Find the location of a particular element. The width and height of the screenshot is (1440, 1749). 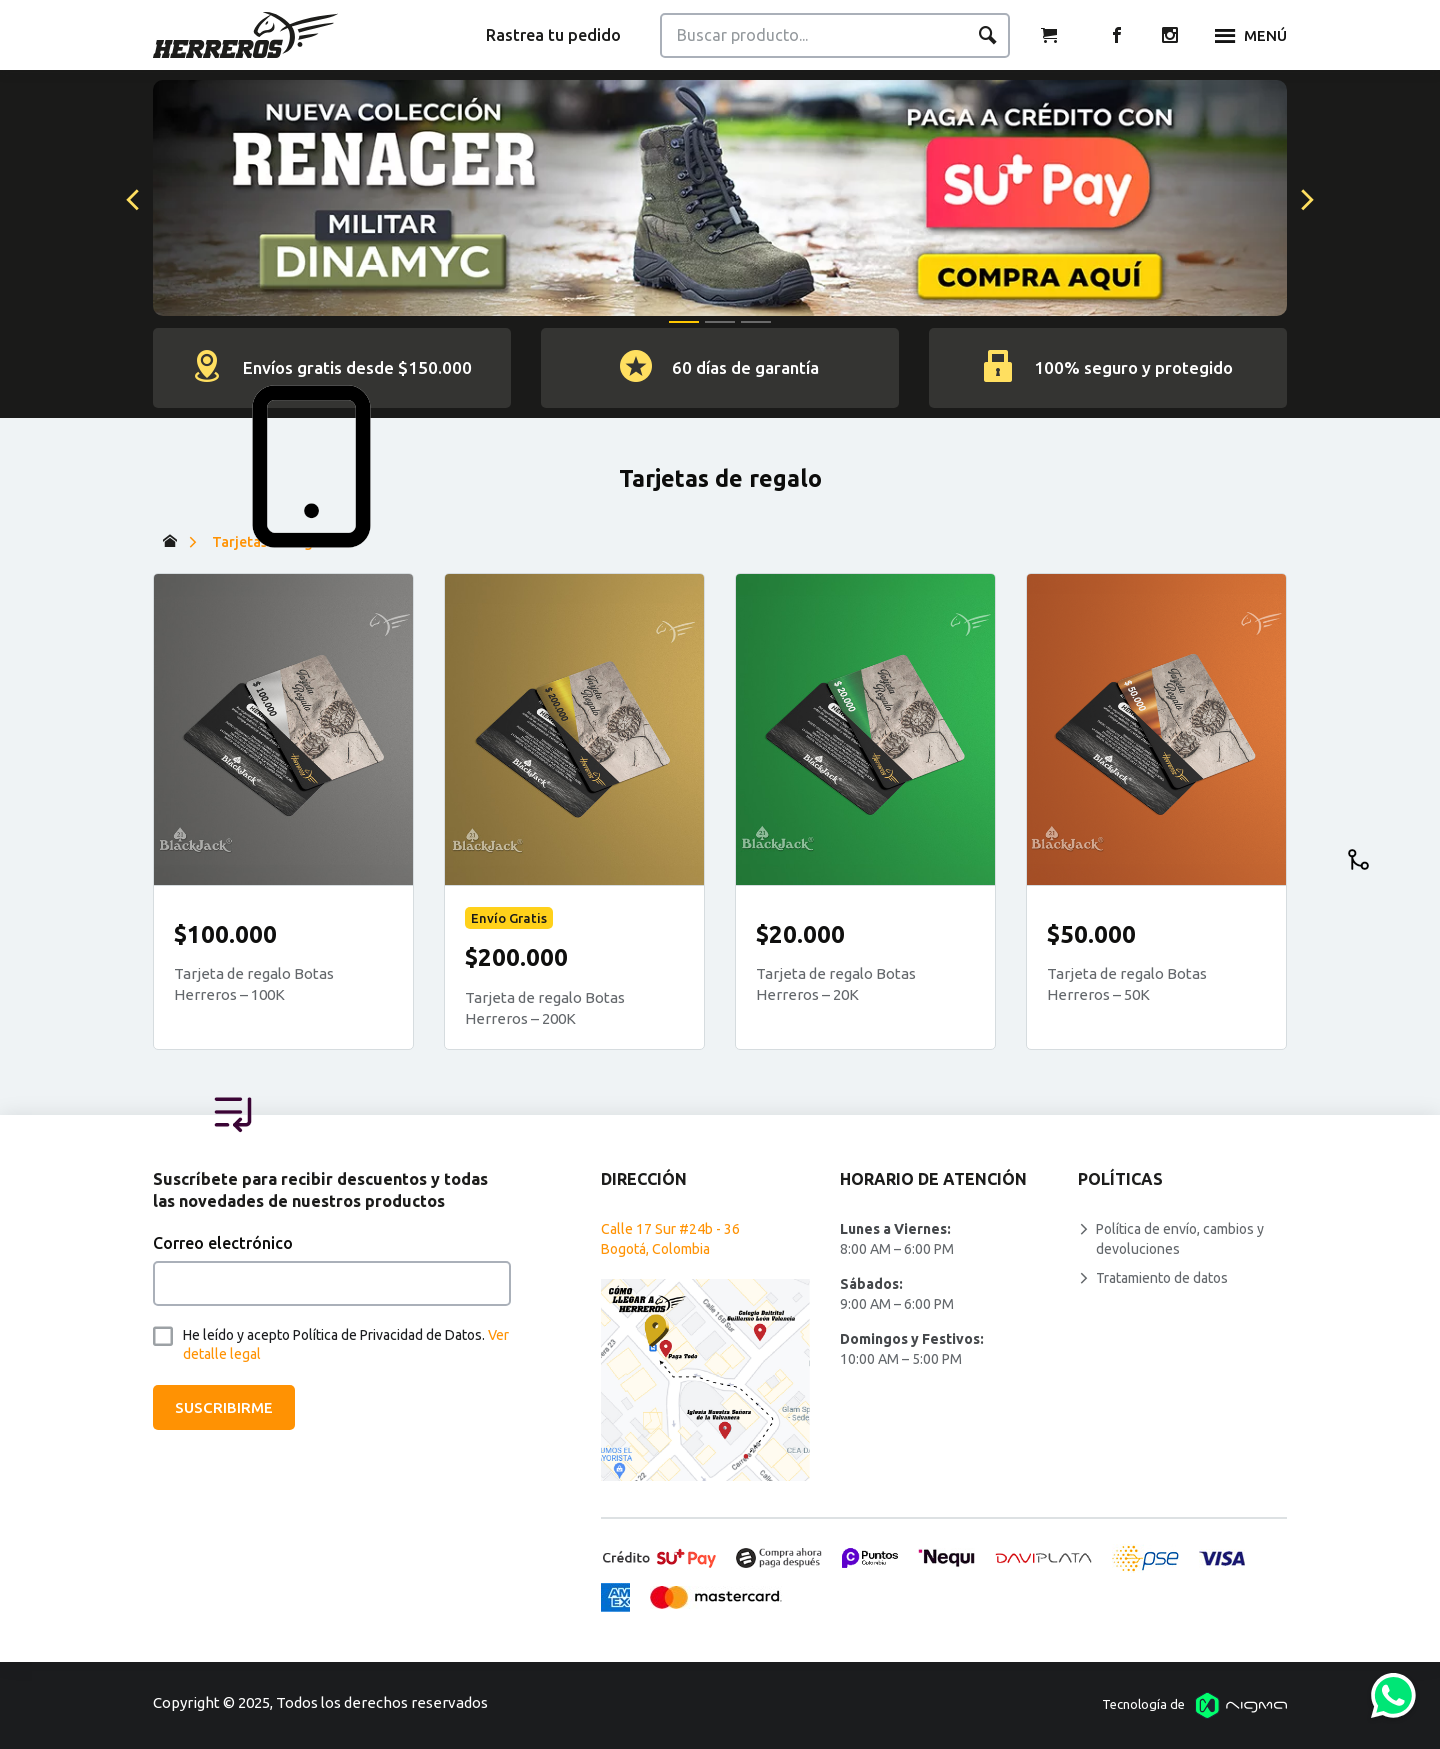

merge branches in a git repository is located at coordinates (1358, 859).